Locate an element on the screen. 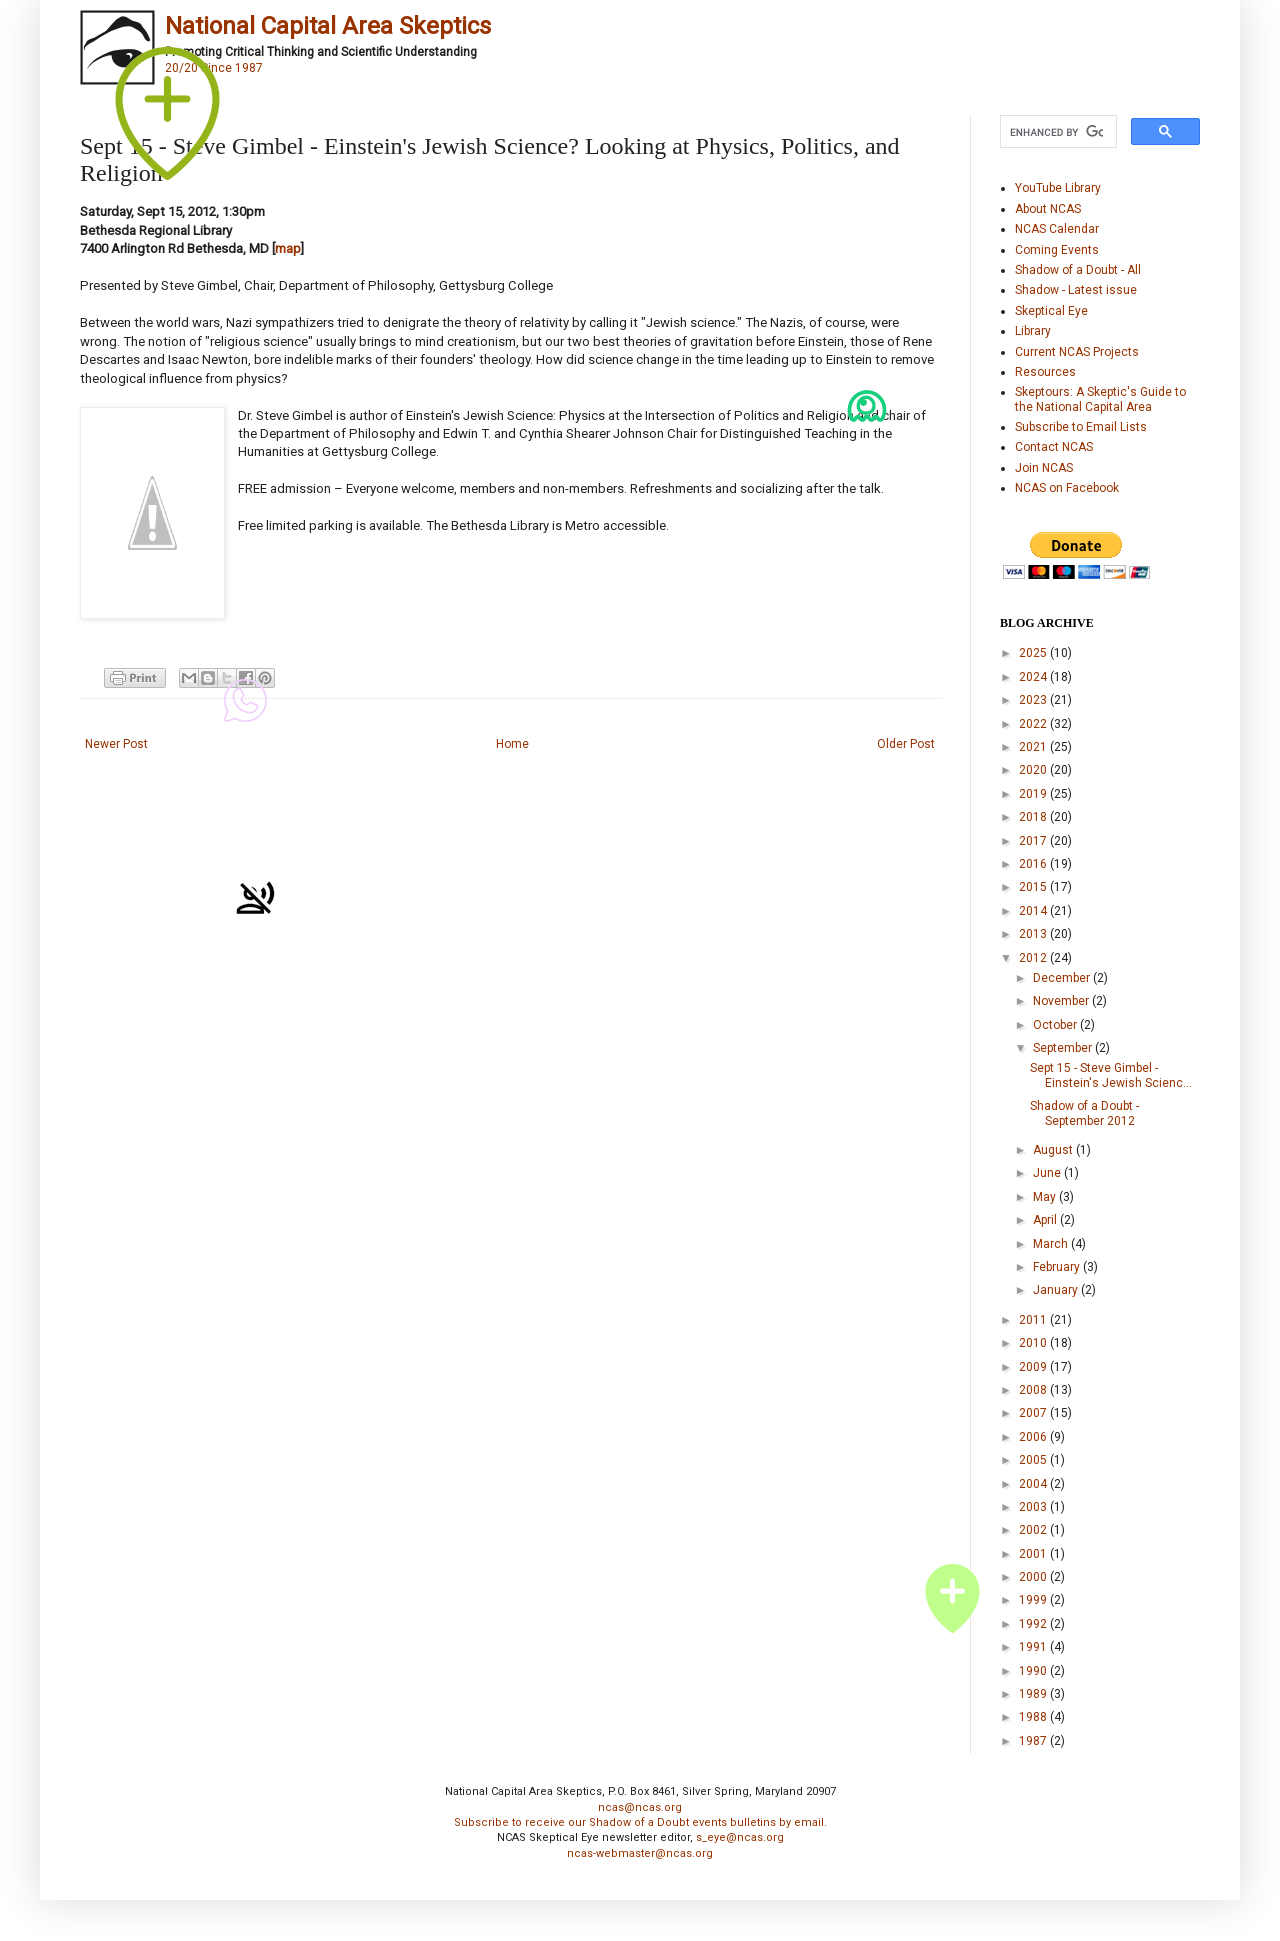 This screenshot has height=1941, width=1280. open whatsapp messaging app is located at coordinates (245, 700).